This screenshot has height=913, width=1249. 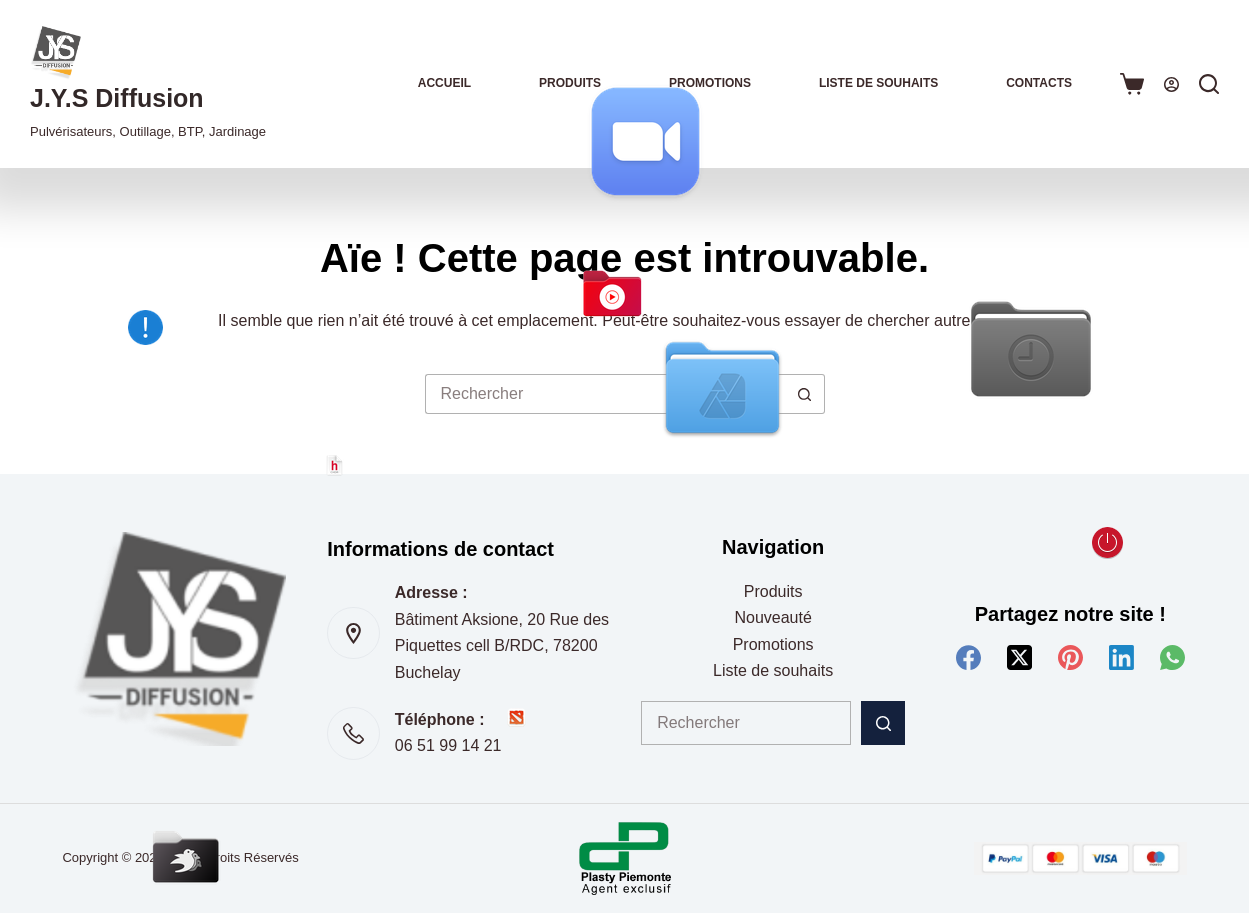 I want to click on shut down or power off the system, so click(x=1108, y=543).